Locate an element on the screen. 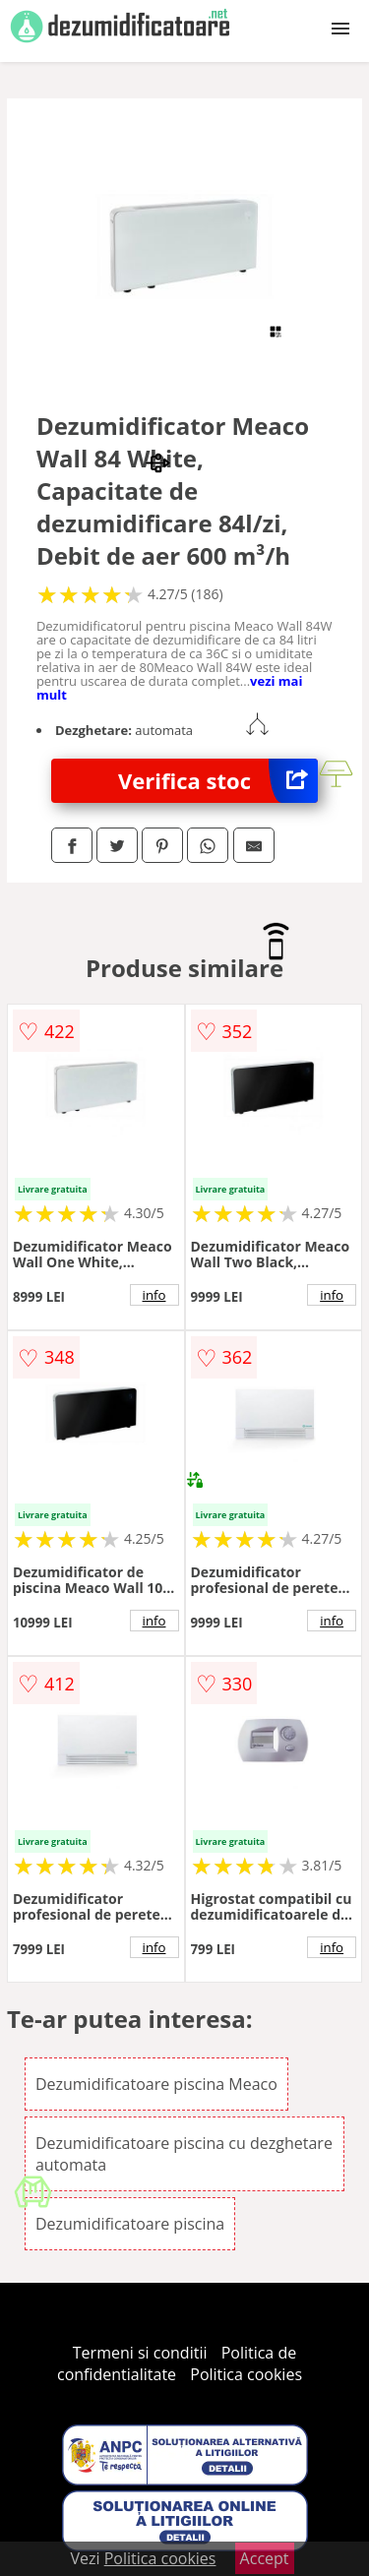 The image size is (369, 2576). split content into multiple paths is located at coordinates (257, 724).